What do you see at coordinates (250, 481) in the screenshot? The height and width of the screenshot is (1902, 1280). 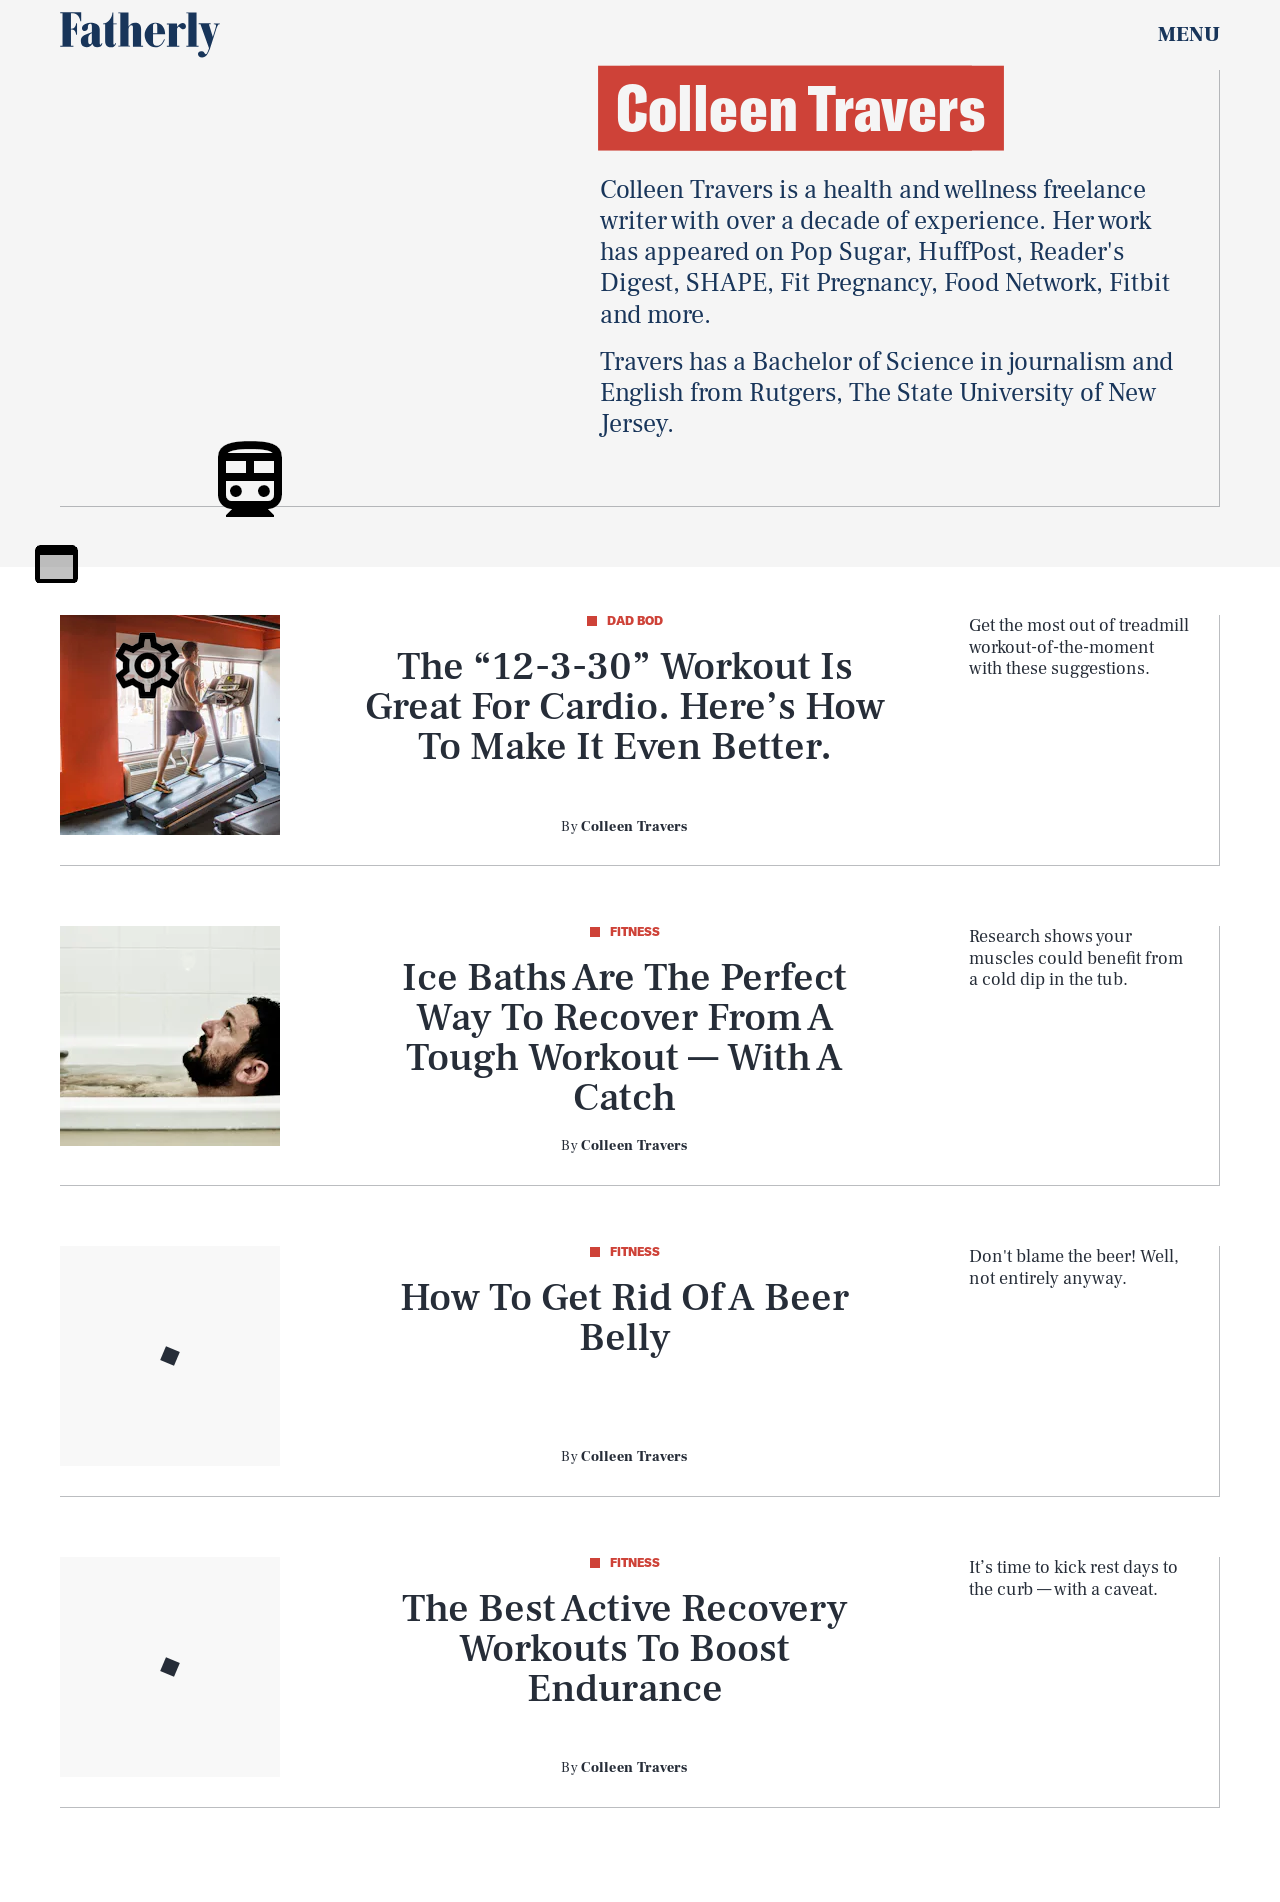 I see `get subway or metro directions` at bounding box center [250, 481].